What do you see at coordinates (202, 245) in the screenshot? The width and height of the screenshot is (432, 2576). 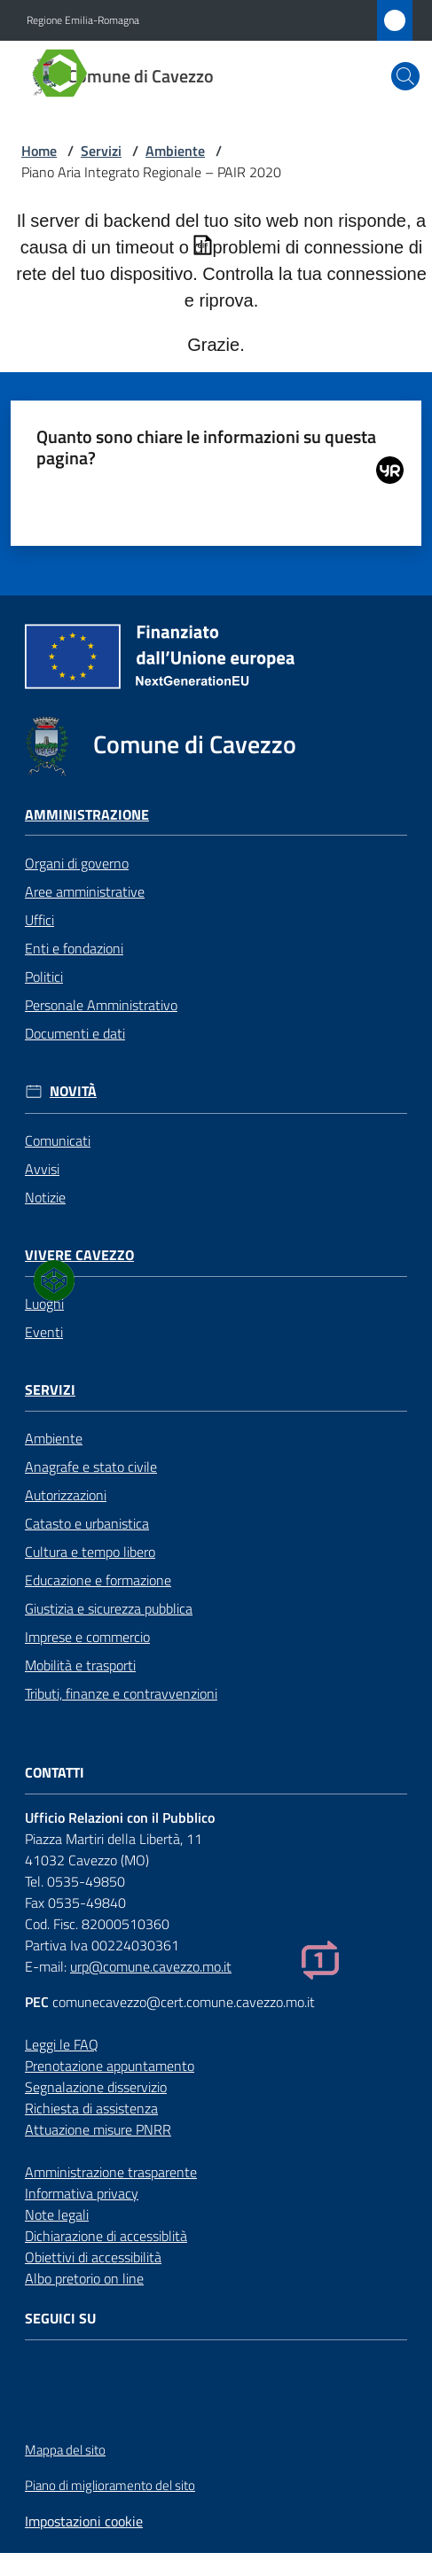 I see `attach a GIF file` at bounding box center [202, 245].